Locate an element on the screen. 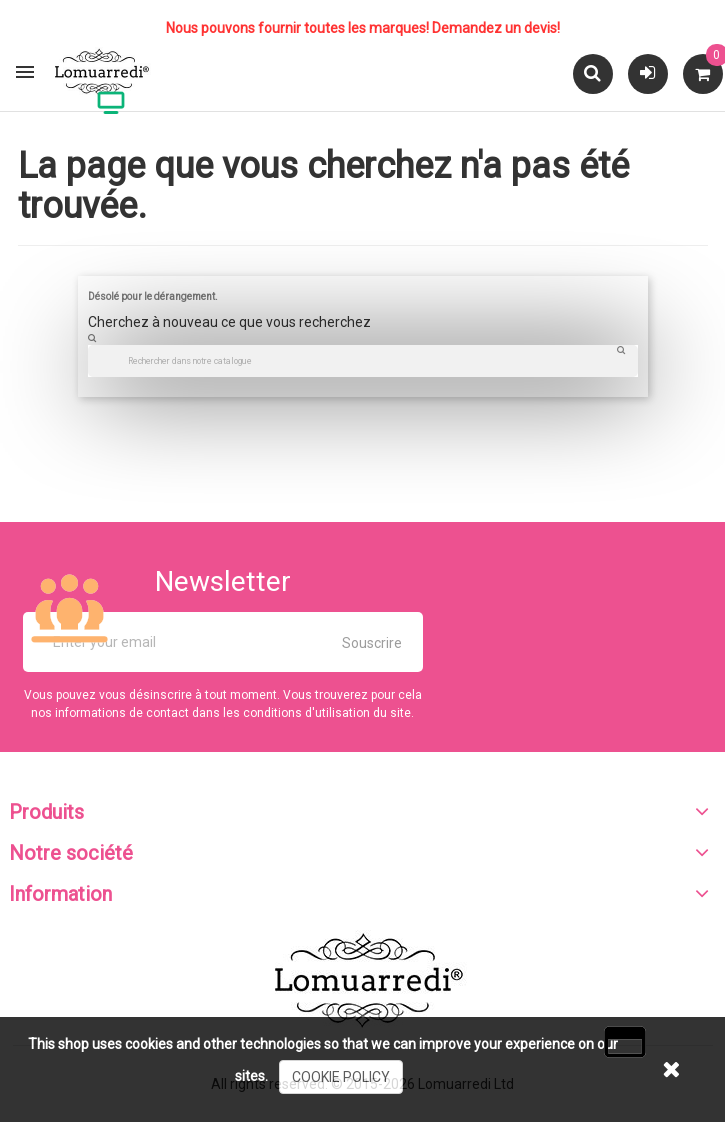 Image resolution: width=725 pixels, height=1122 pixels. view team or group members is located at coordinates (69, 608).